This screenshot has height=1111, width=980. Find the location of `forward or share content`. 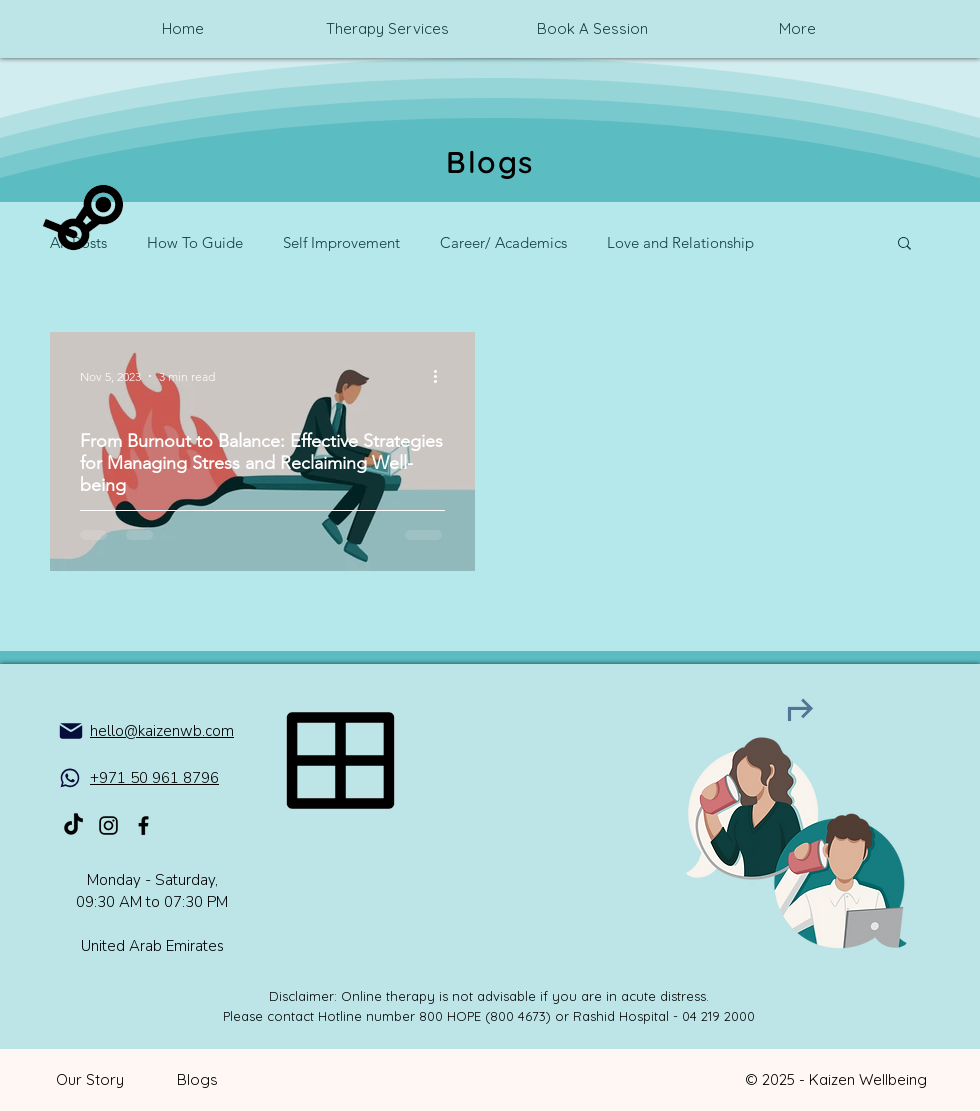

forward or share content is located at coordinates (799, 710).